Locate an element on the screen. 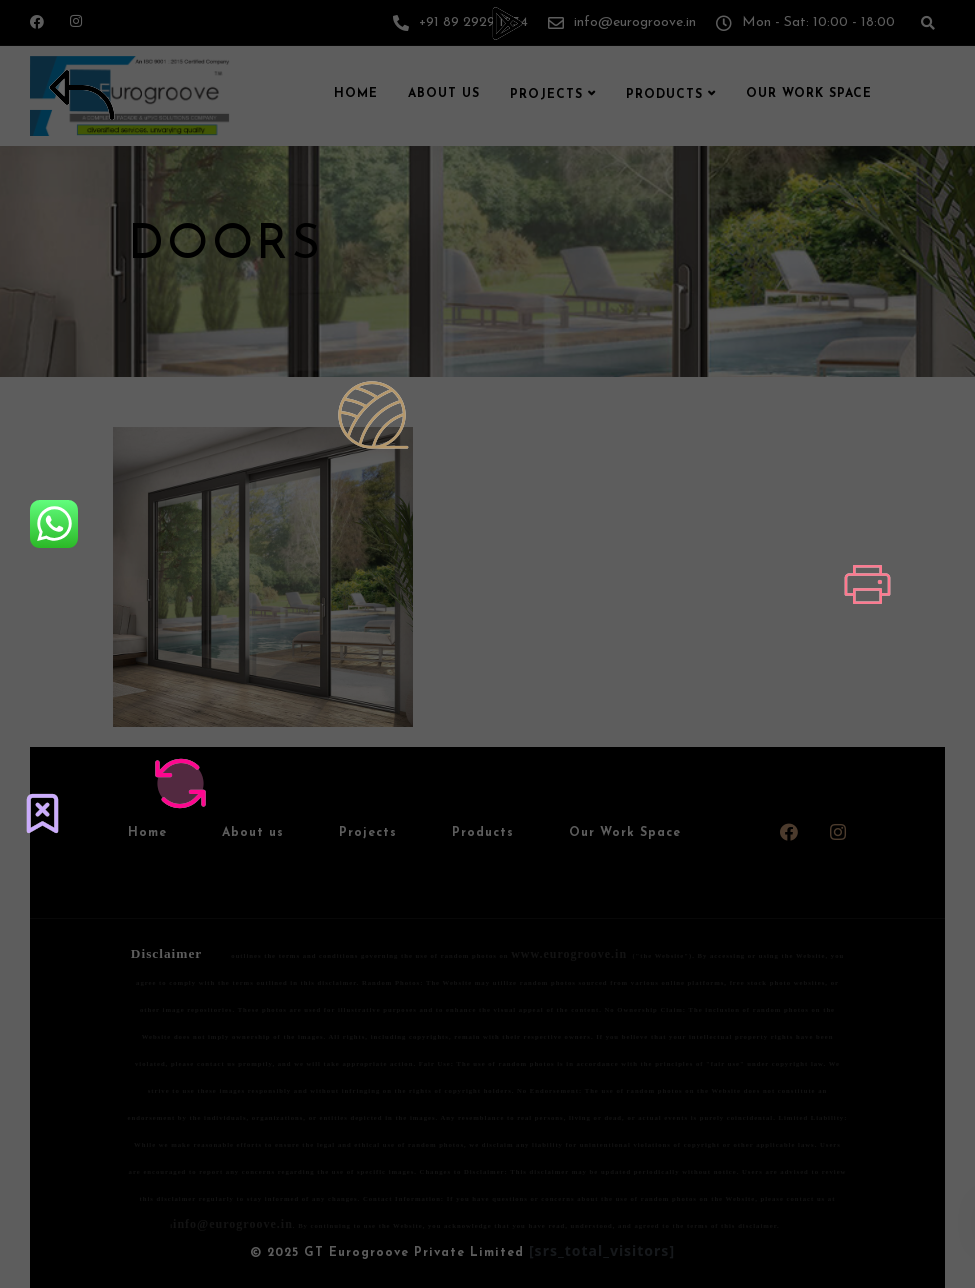  reply to a message is located at coordinates (82, 95).